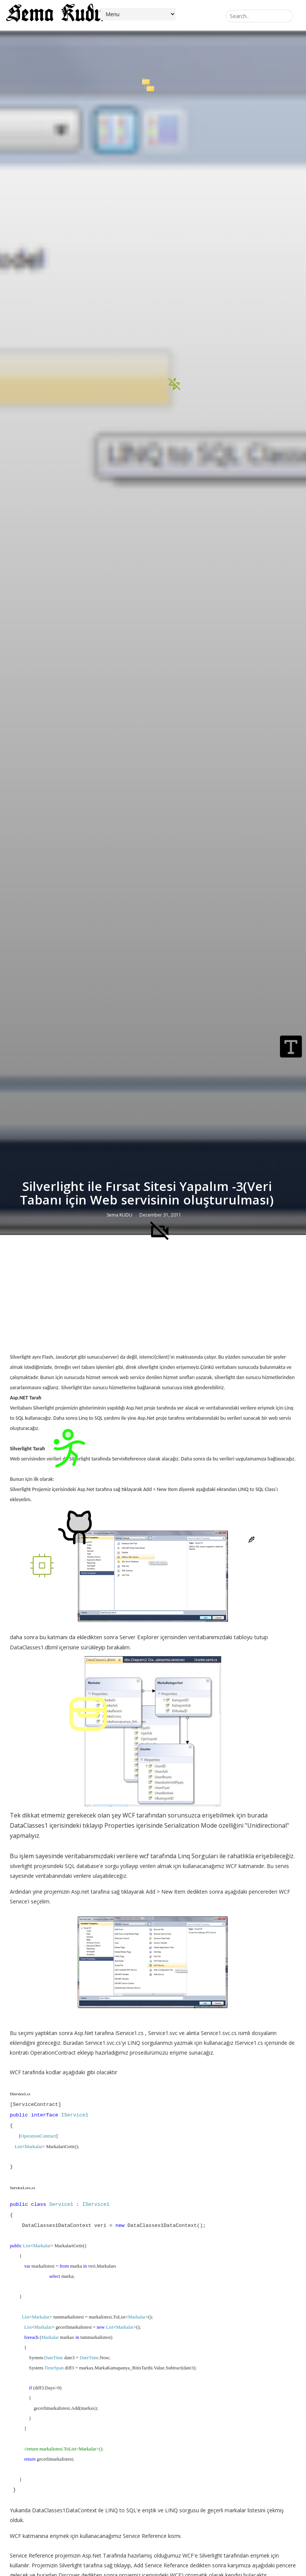 This screenshot has height=2576, width=306. Describe the element at coordinates (148, 85) in the screenshot. I see `view folder hierarchy or directory structure` at that location.